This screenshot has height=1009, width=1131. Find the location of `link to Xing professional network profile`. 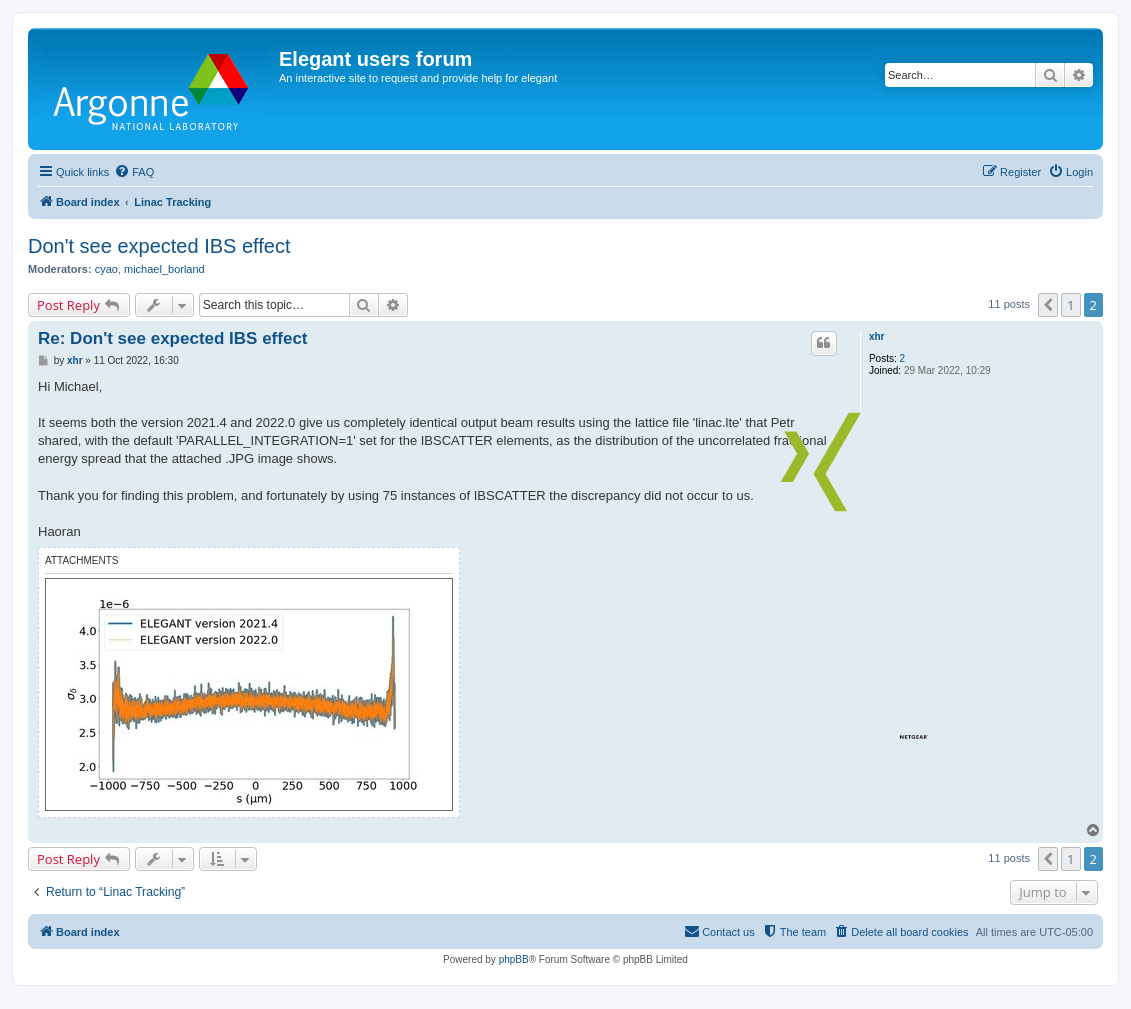

link to Xing professional network profile is located at coordinates (816, 458).